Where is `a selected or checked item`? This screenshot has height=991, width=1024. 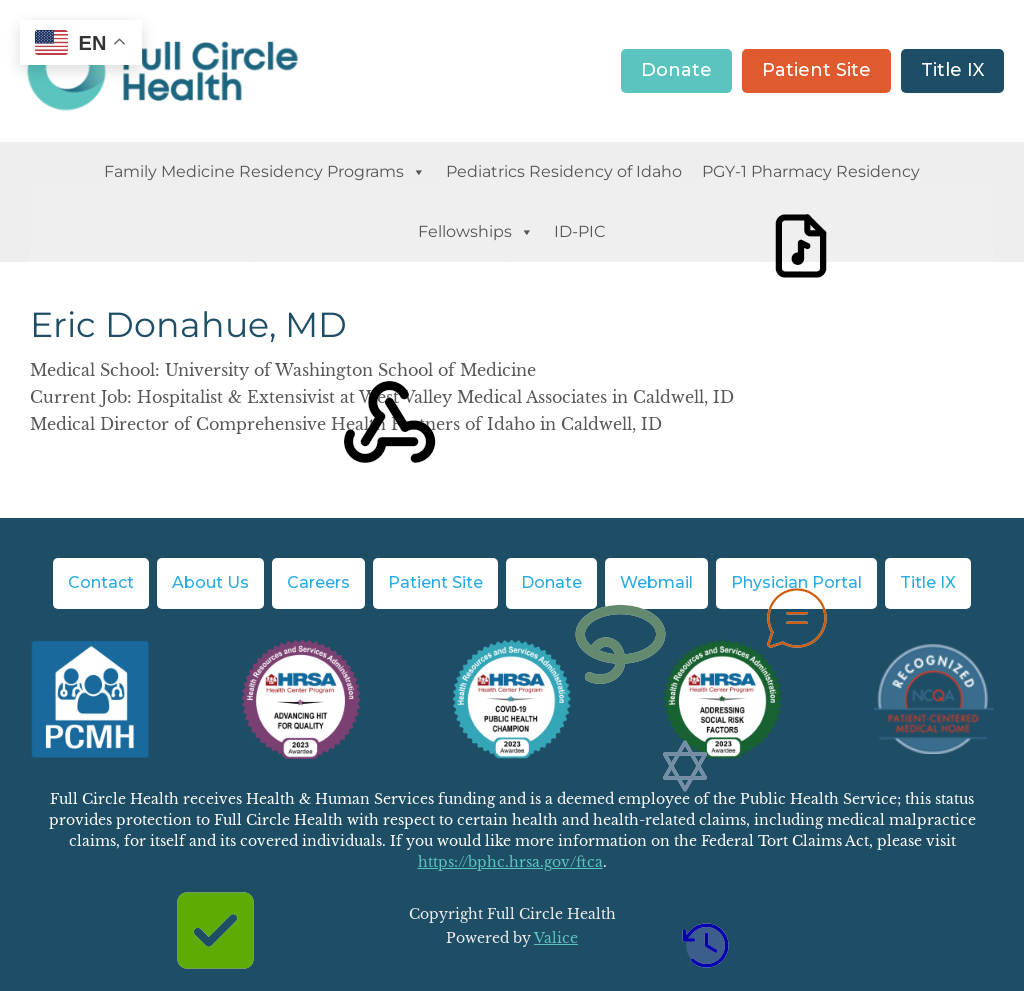
a selected or checked item is located at coordinates (215, 930).